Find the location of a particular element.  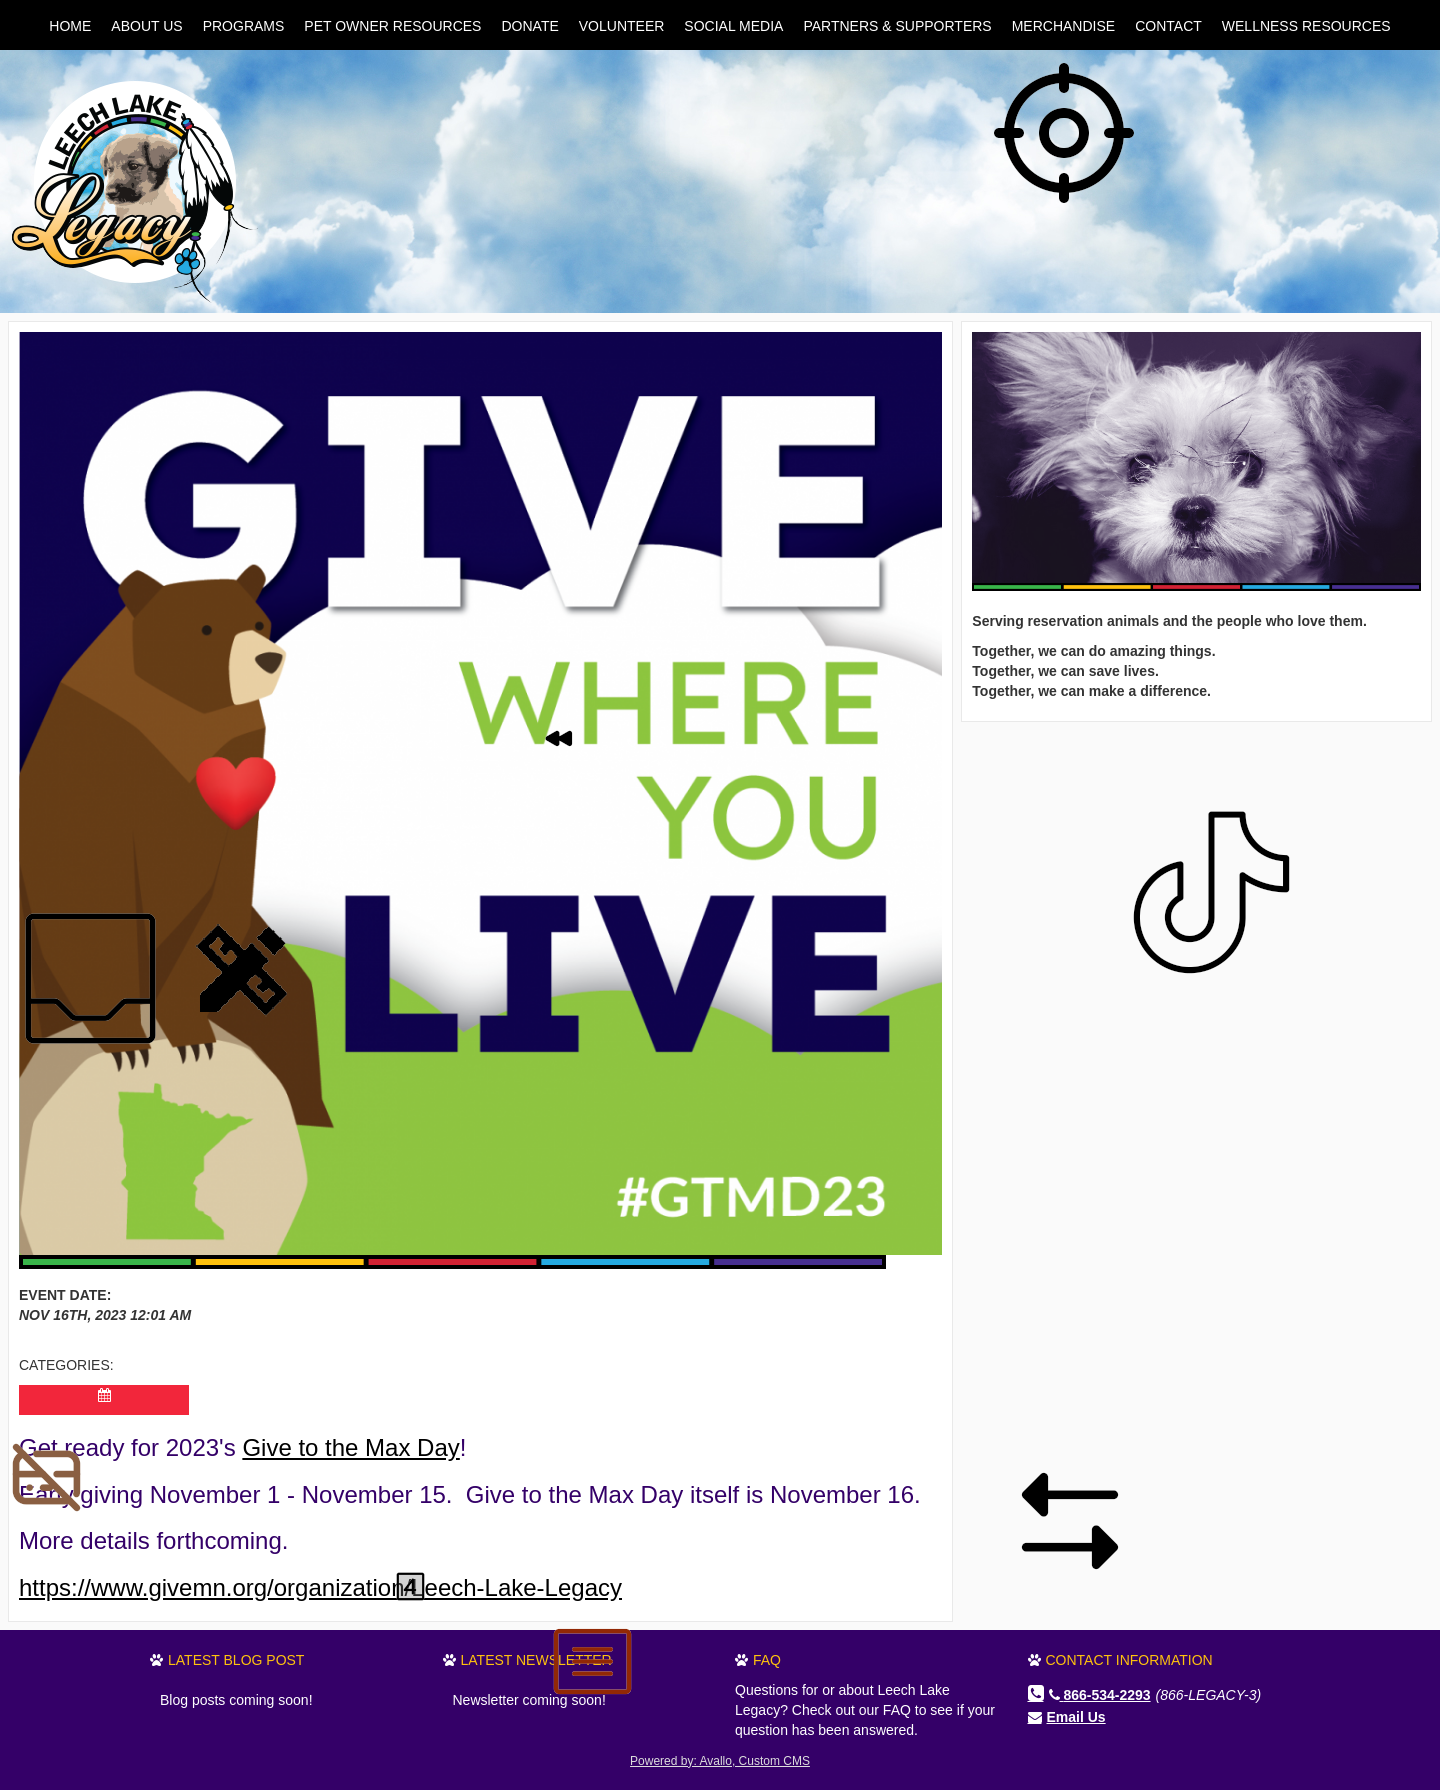

view article or document is located at coordinates (592, 1661).